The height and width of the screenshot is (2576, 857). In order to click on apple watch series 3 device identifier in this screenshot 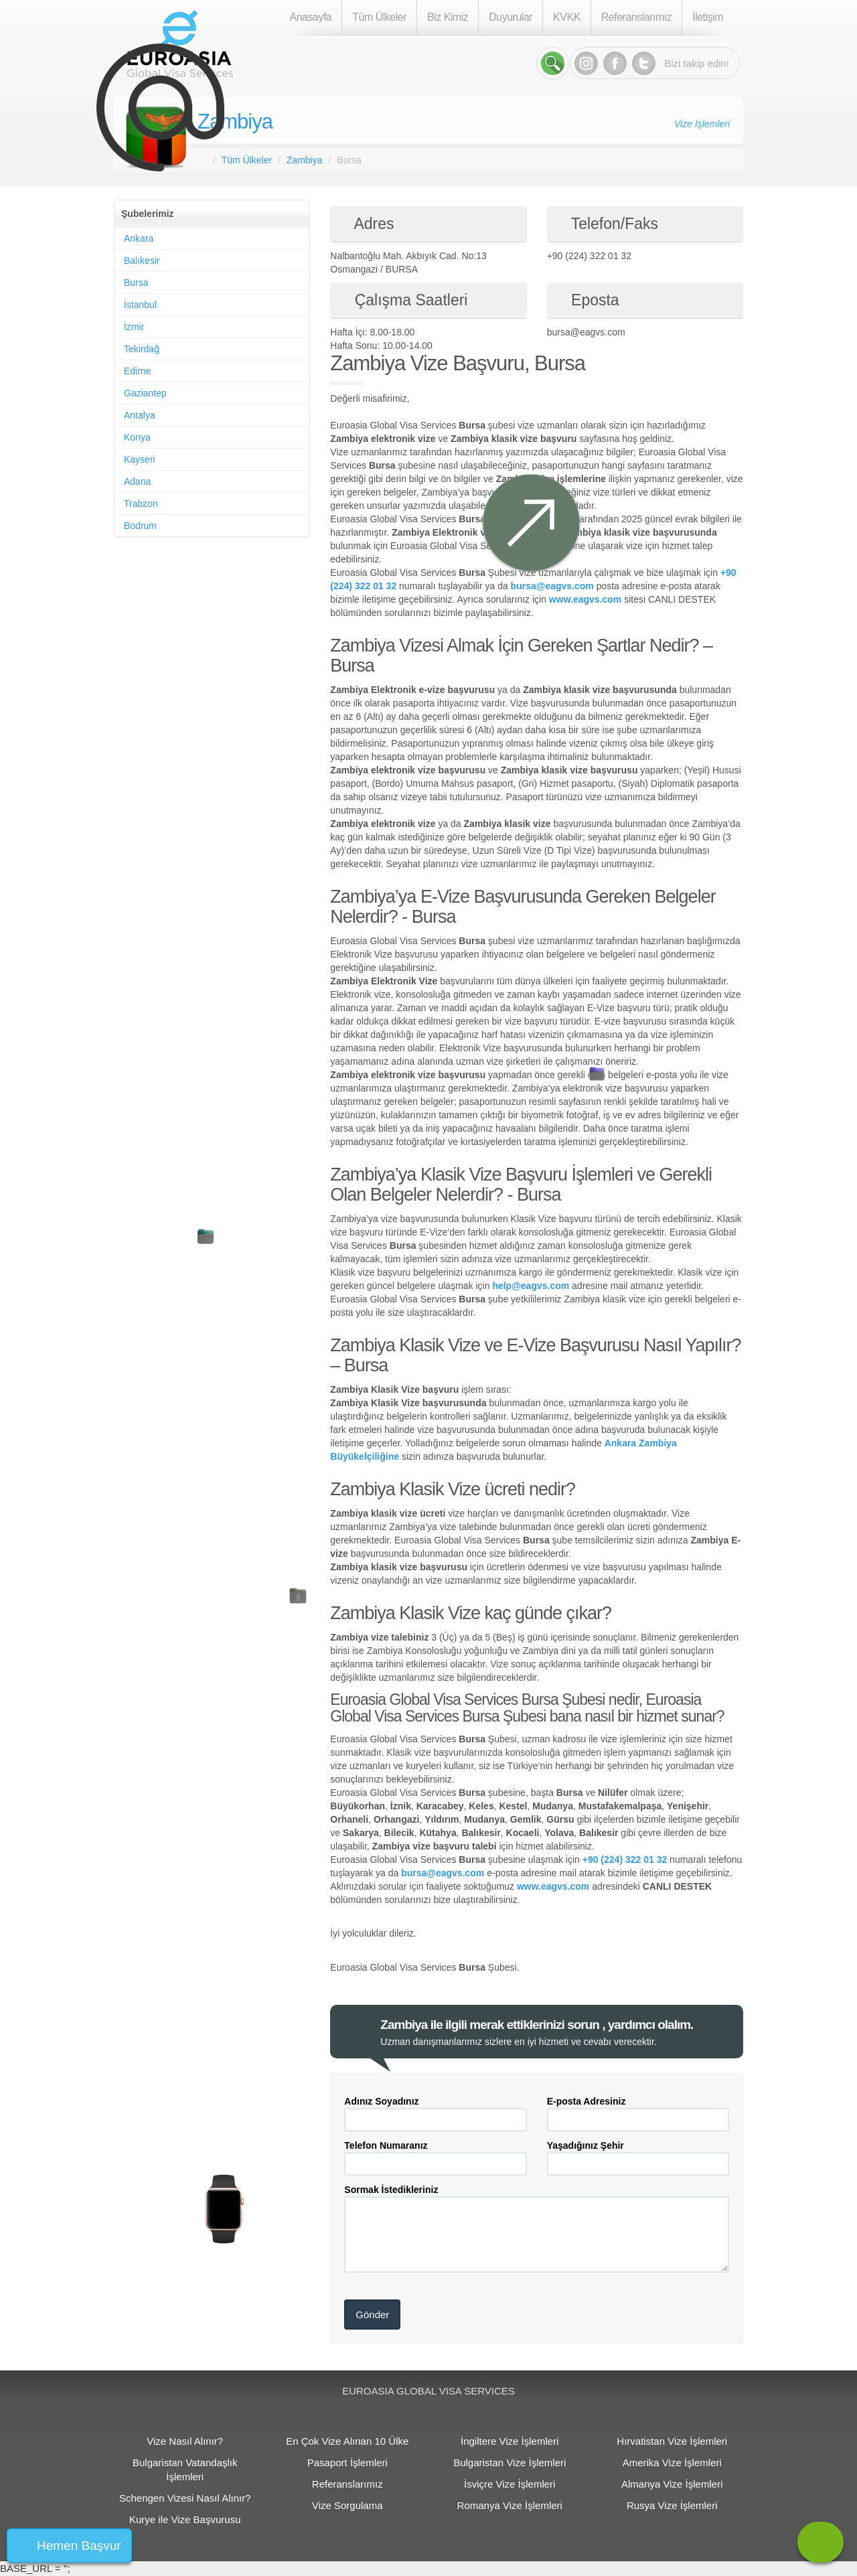, I will do `click(224, 2209)`.